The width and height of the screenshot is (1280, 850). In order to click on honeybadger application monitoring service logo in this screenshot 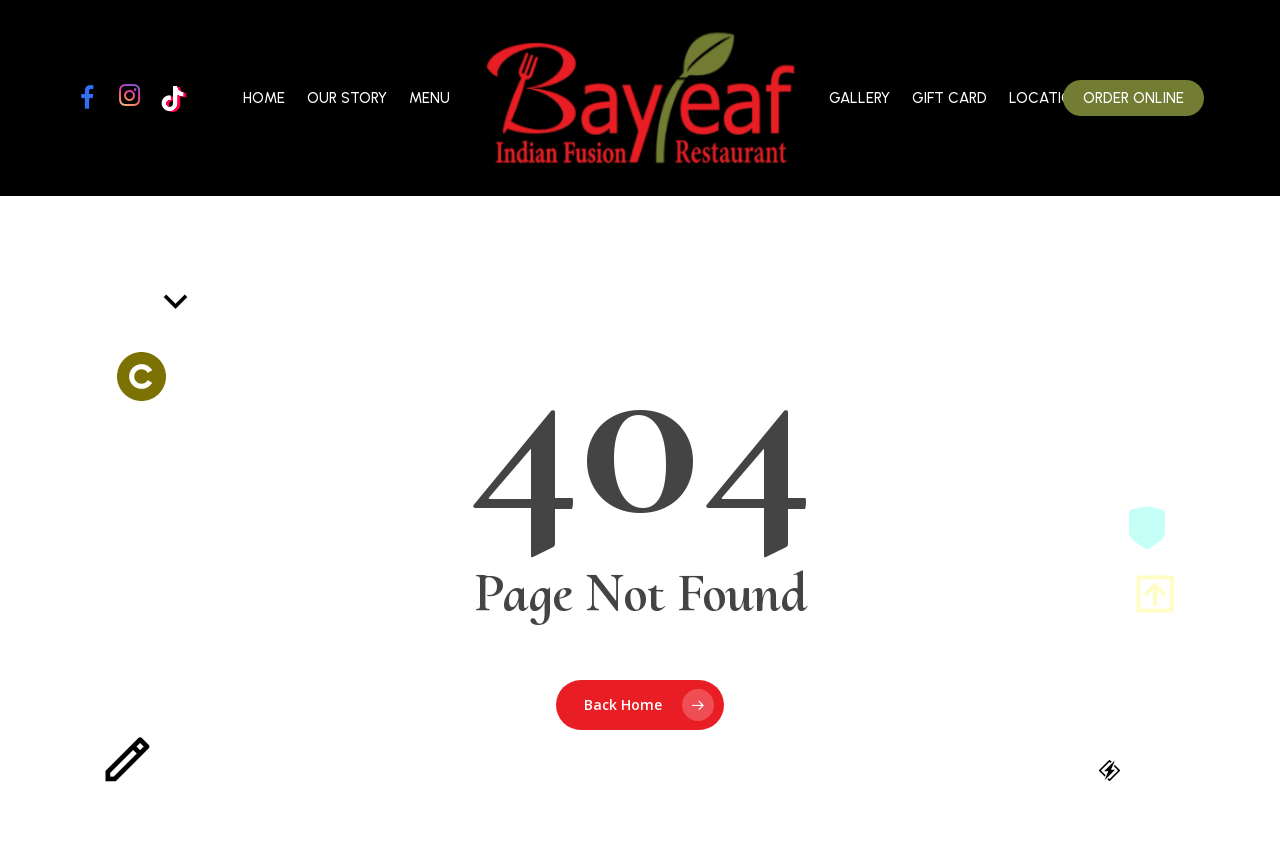, I will do `click(1109, 770)`.